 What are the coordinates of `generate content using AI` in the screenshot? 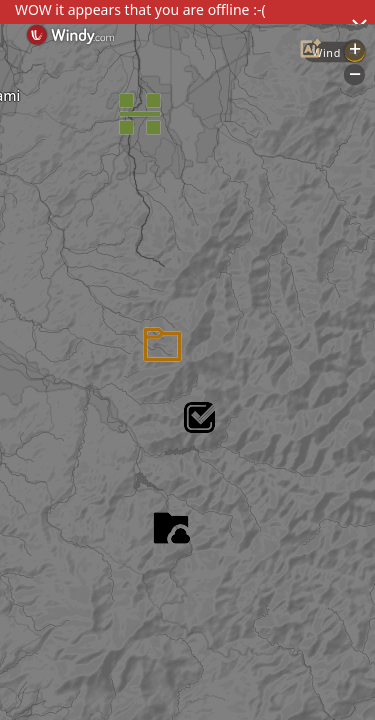 It's located at (310, 49).